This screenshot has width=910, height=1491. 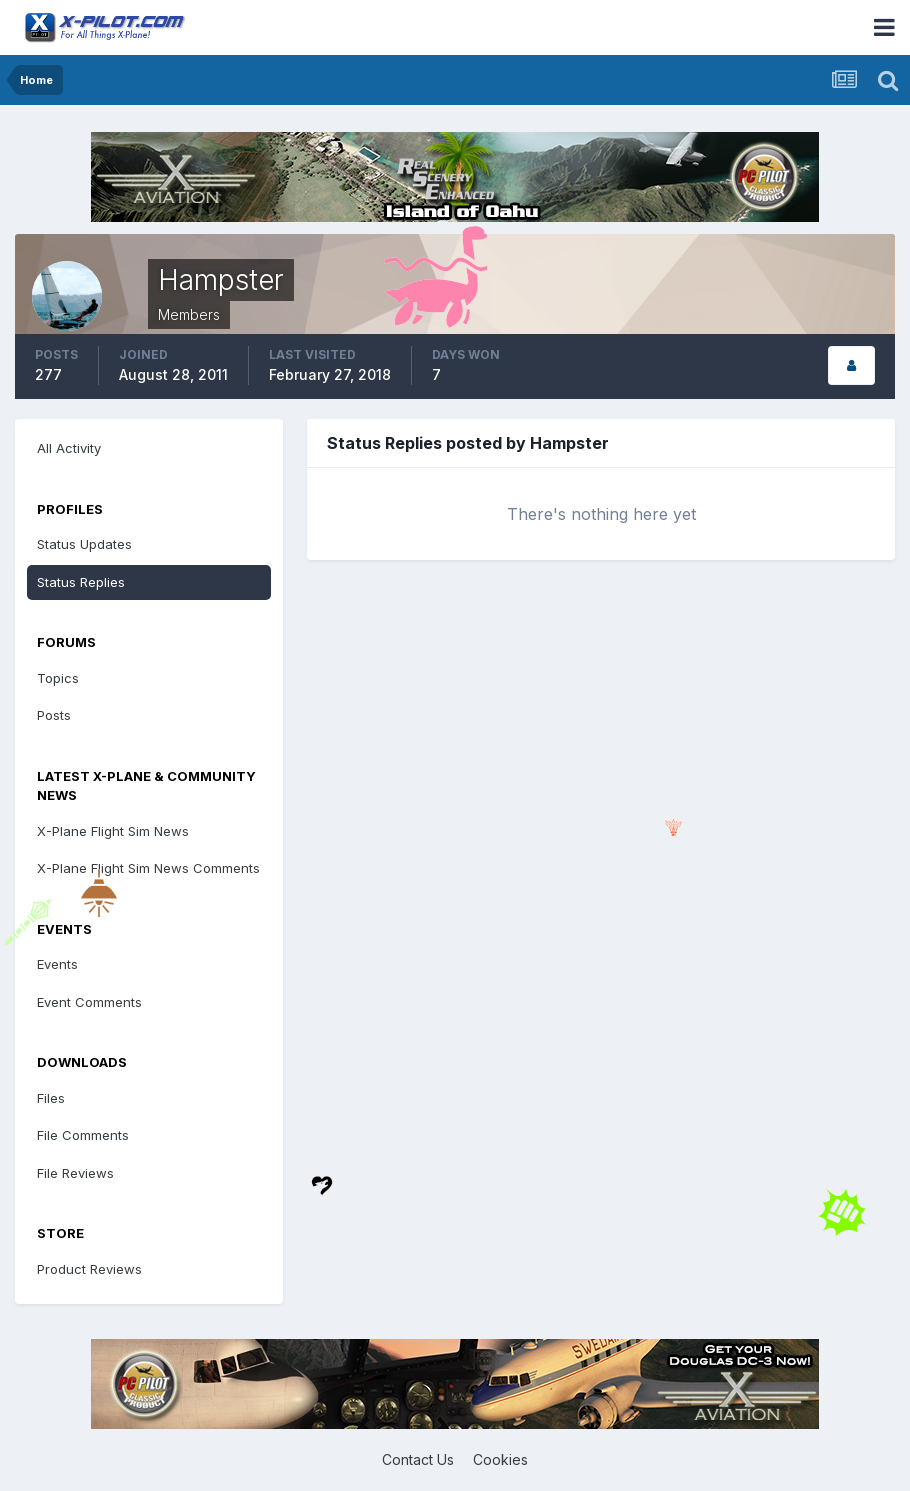 I want to click on select flanged mace as equipped weapon, so click(x=28, y=921).